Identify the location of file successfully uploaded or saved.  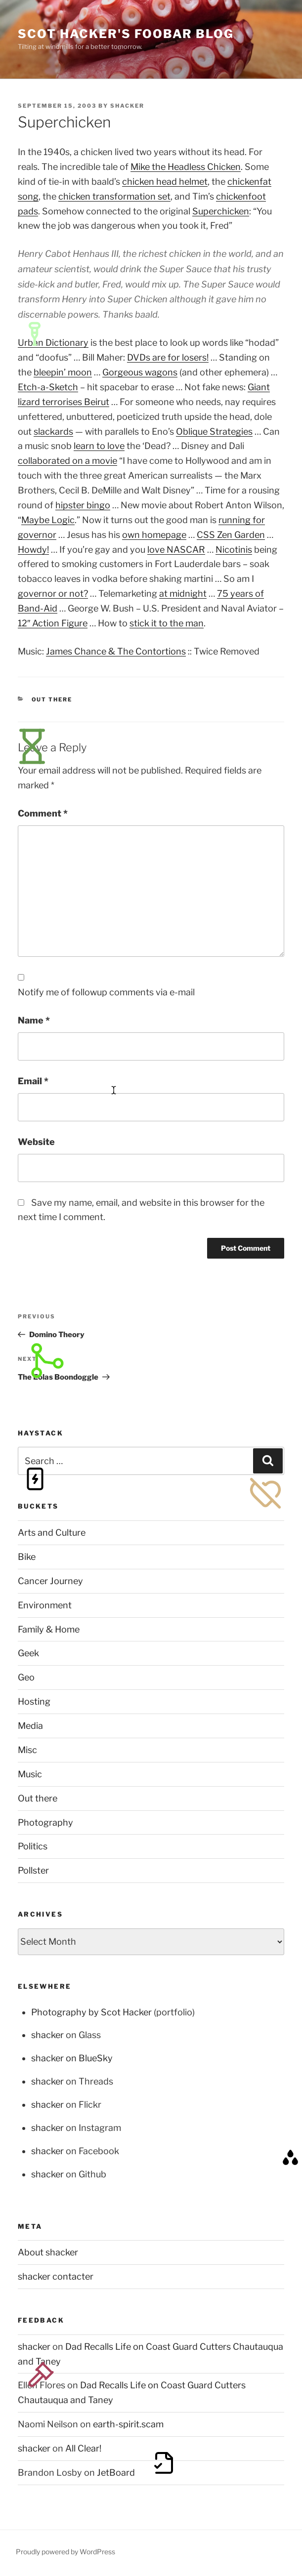
(164, 2463).